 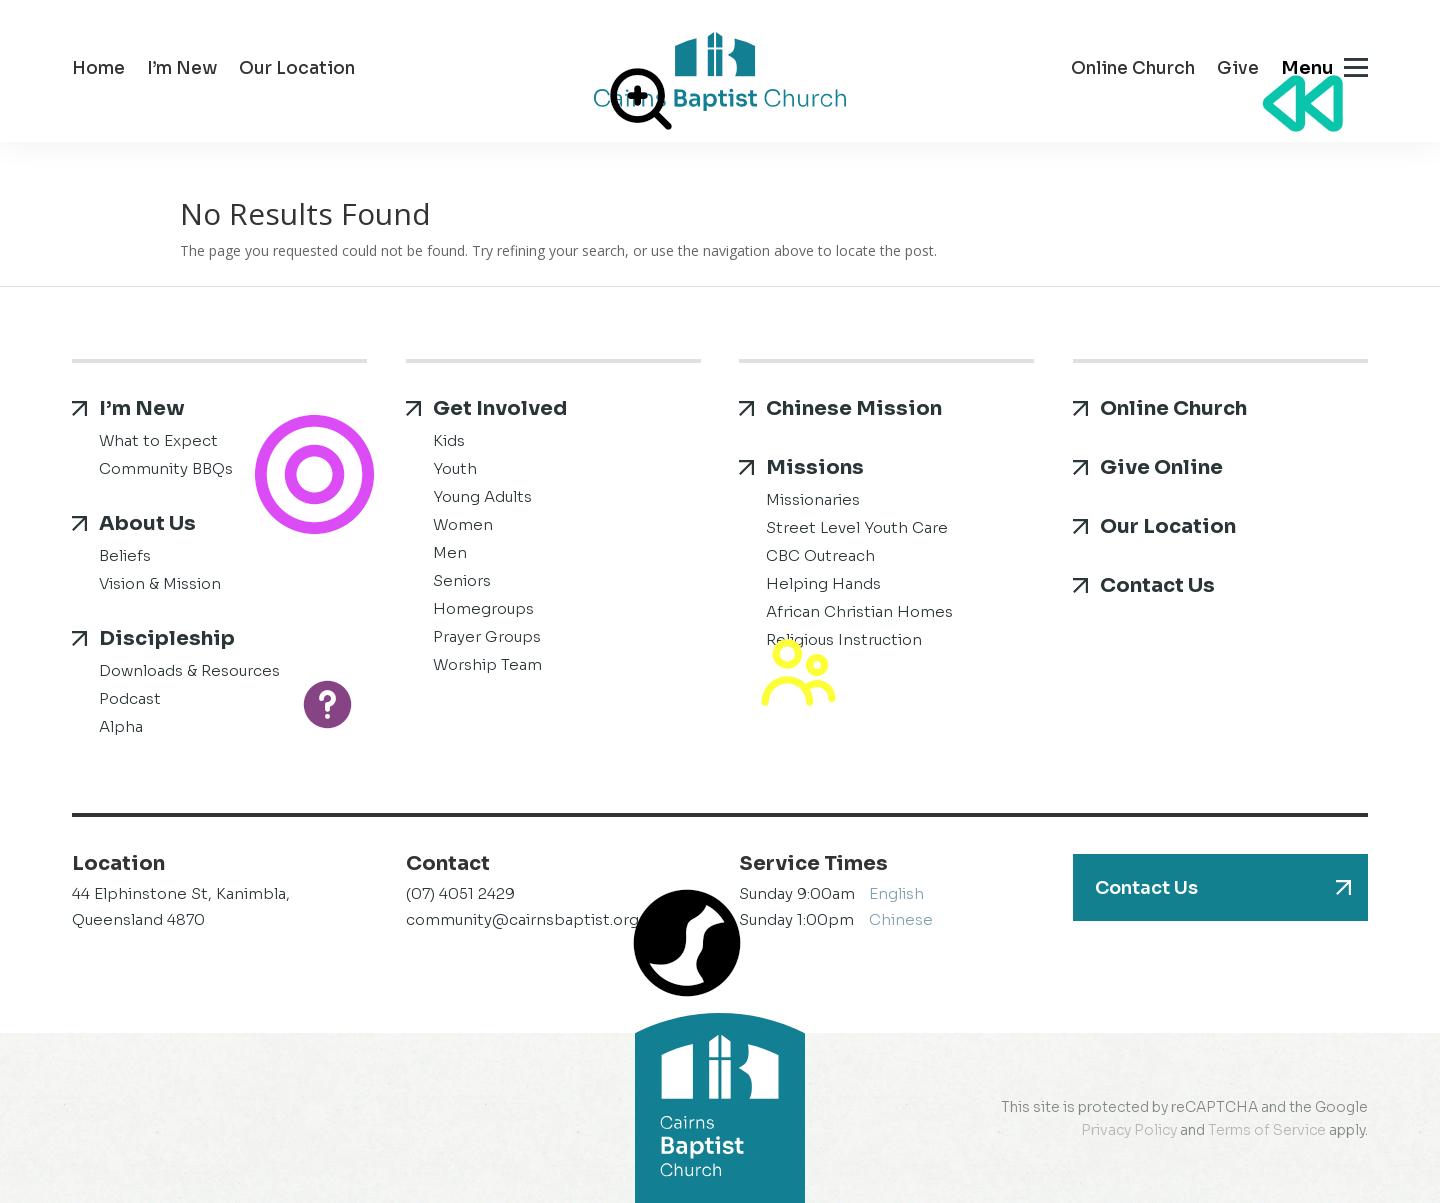 I want to click on access help or support information, so click(x=327, y=704).